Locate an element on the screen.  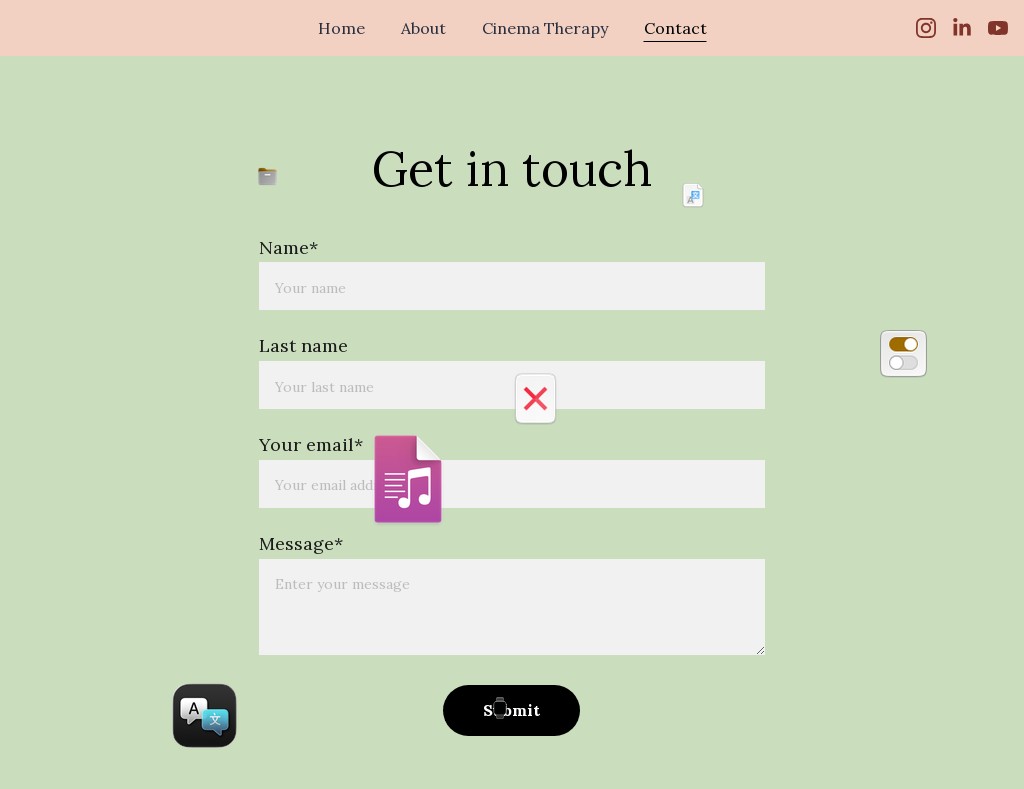
audio playlist file type indicator is located at coordinates (408, 479).